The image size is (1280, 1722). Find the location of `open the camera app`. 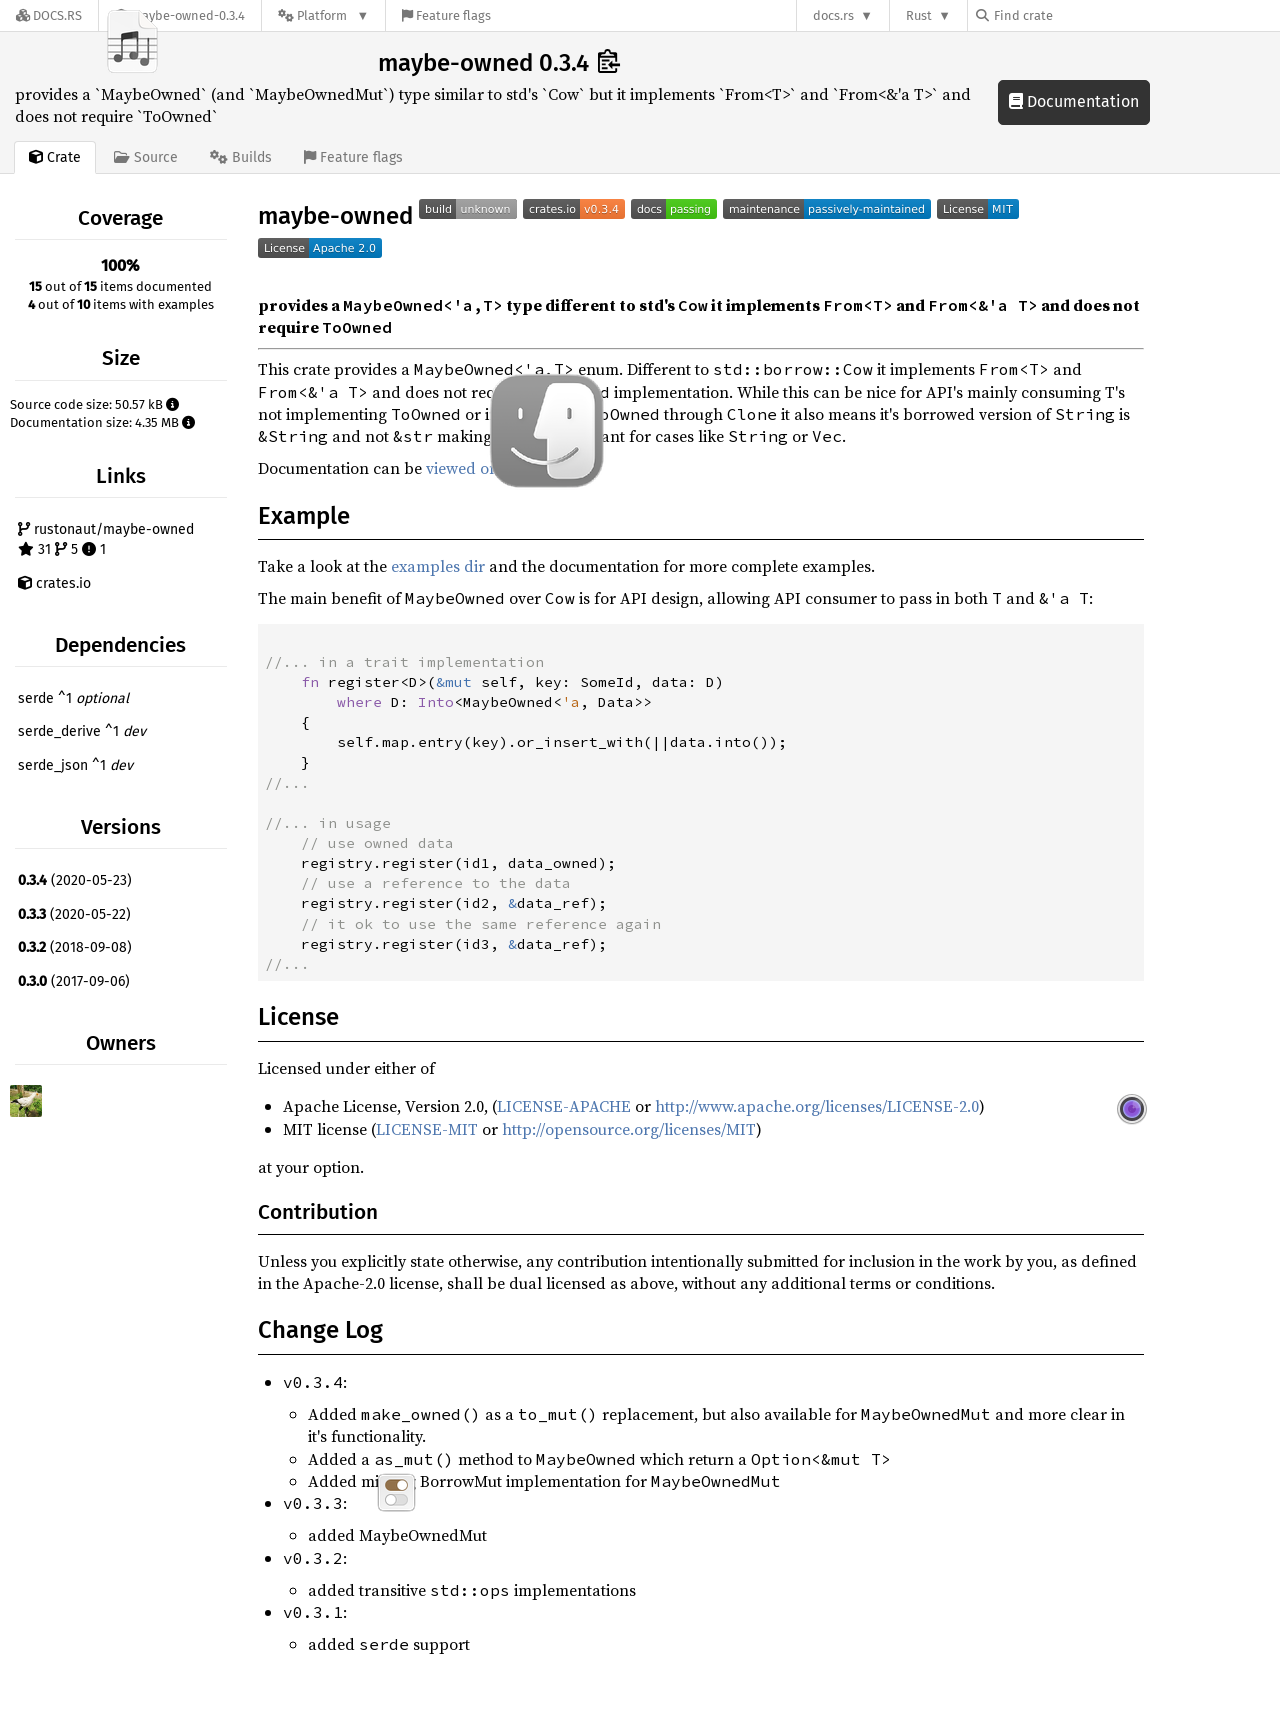

open the camera app is located at coordinates (1132, 1109).